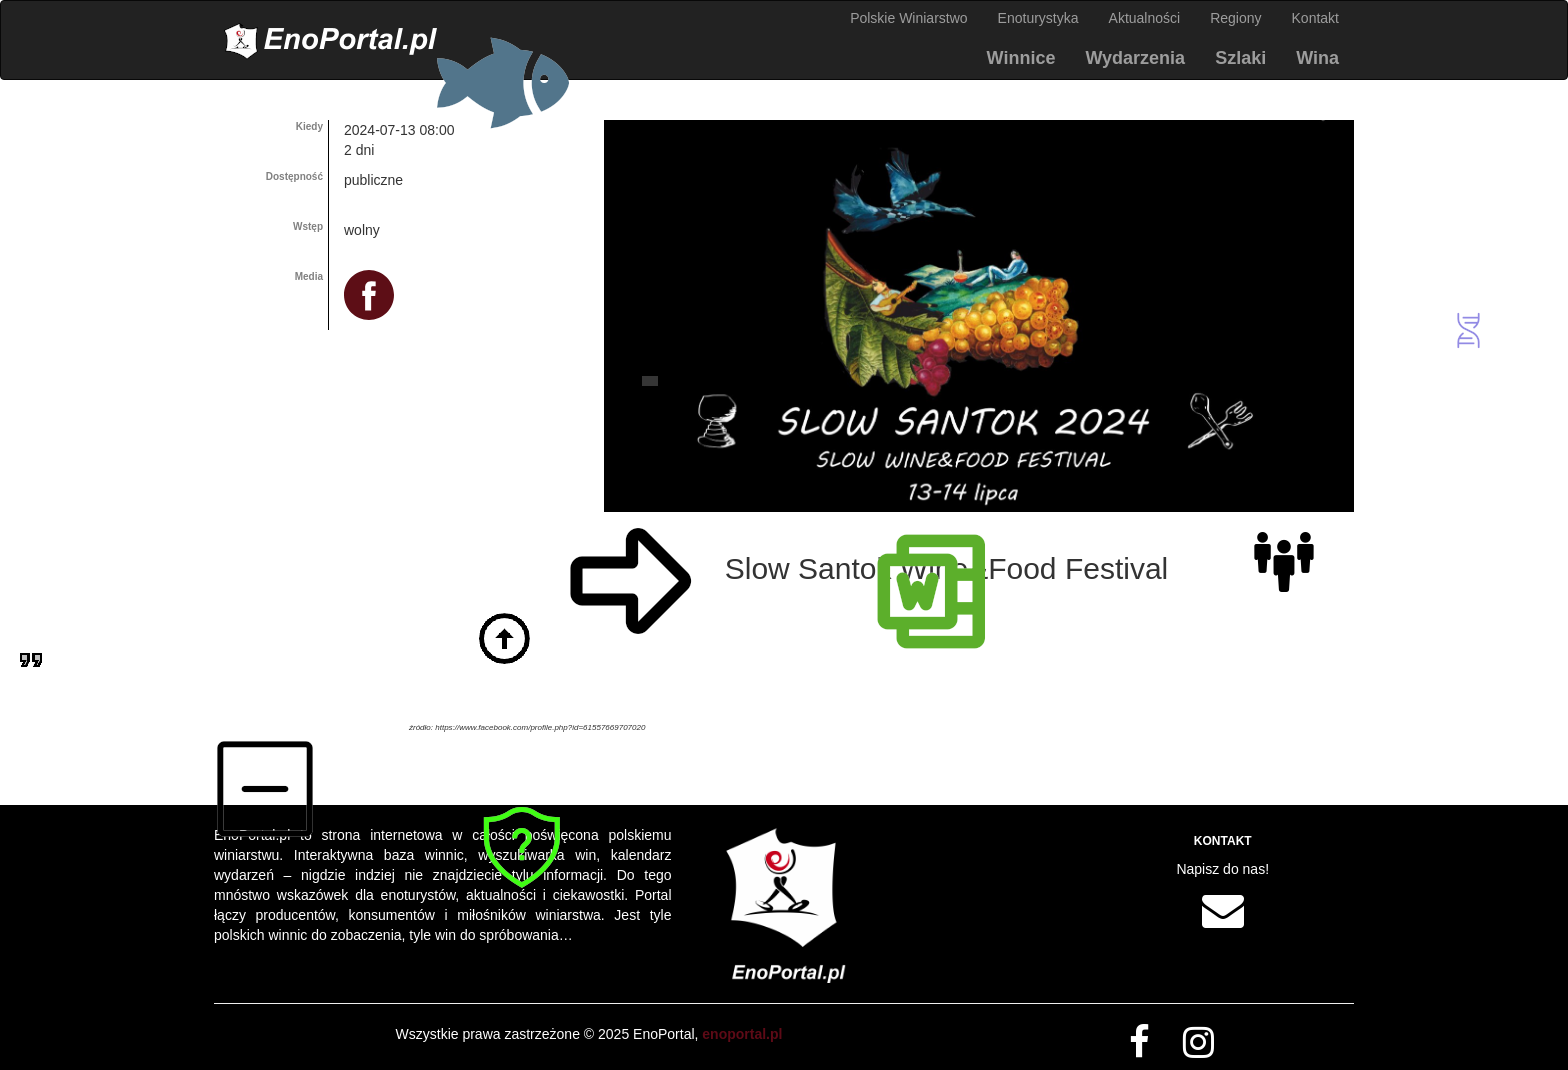 The height and width of the screenshot is (1070, 1568). I want to click on access chromebook or laptop settings, so click(650, 383).